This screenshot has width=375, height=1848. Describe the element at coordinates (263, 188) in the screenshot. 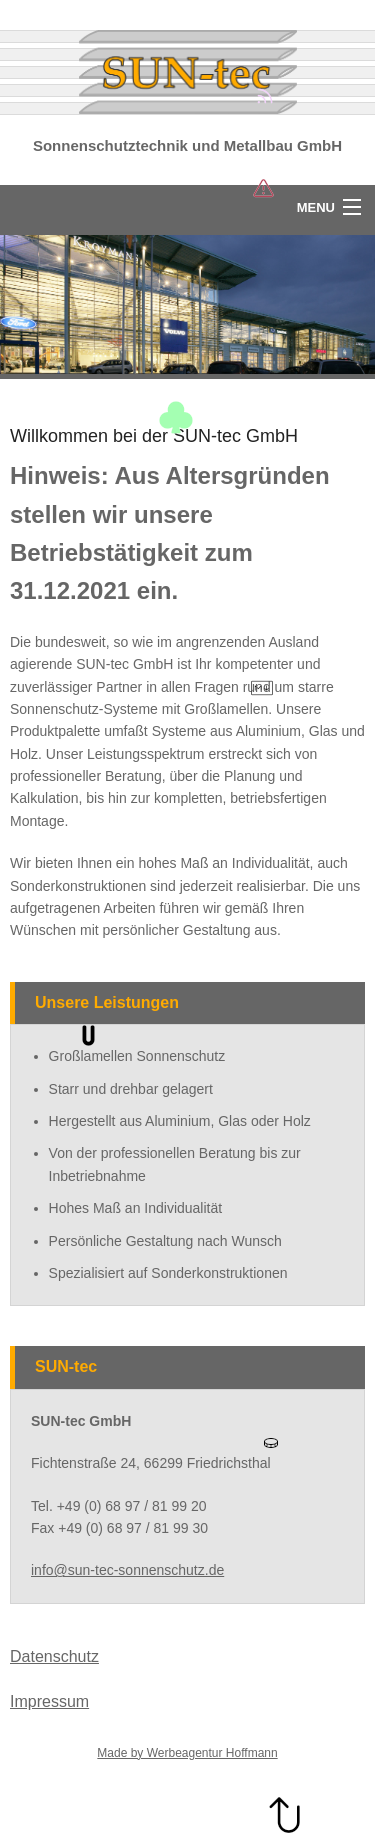

I see `indicates a warning or caution state` at that location.